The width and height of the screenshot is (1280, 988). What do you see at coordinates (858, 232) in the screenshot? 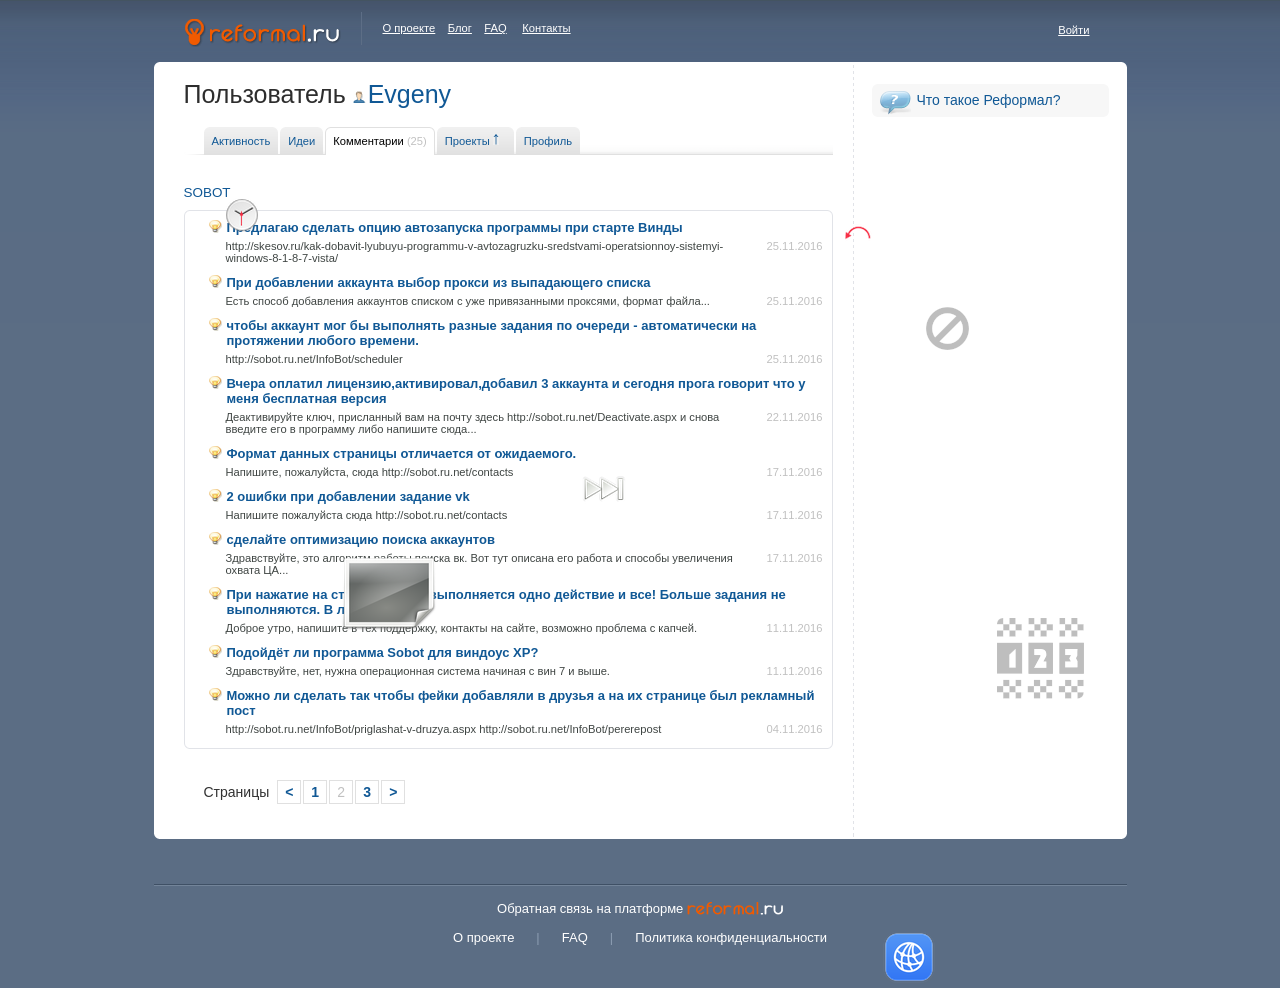
I see `undo the last action` at bounding box center [858, 232].